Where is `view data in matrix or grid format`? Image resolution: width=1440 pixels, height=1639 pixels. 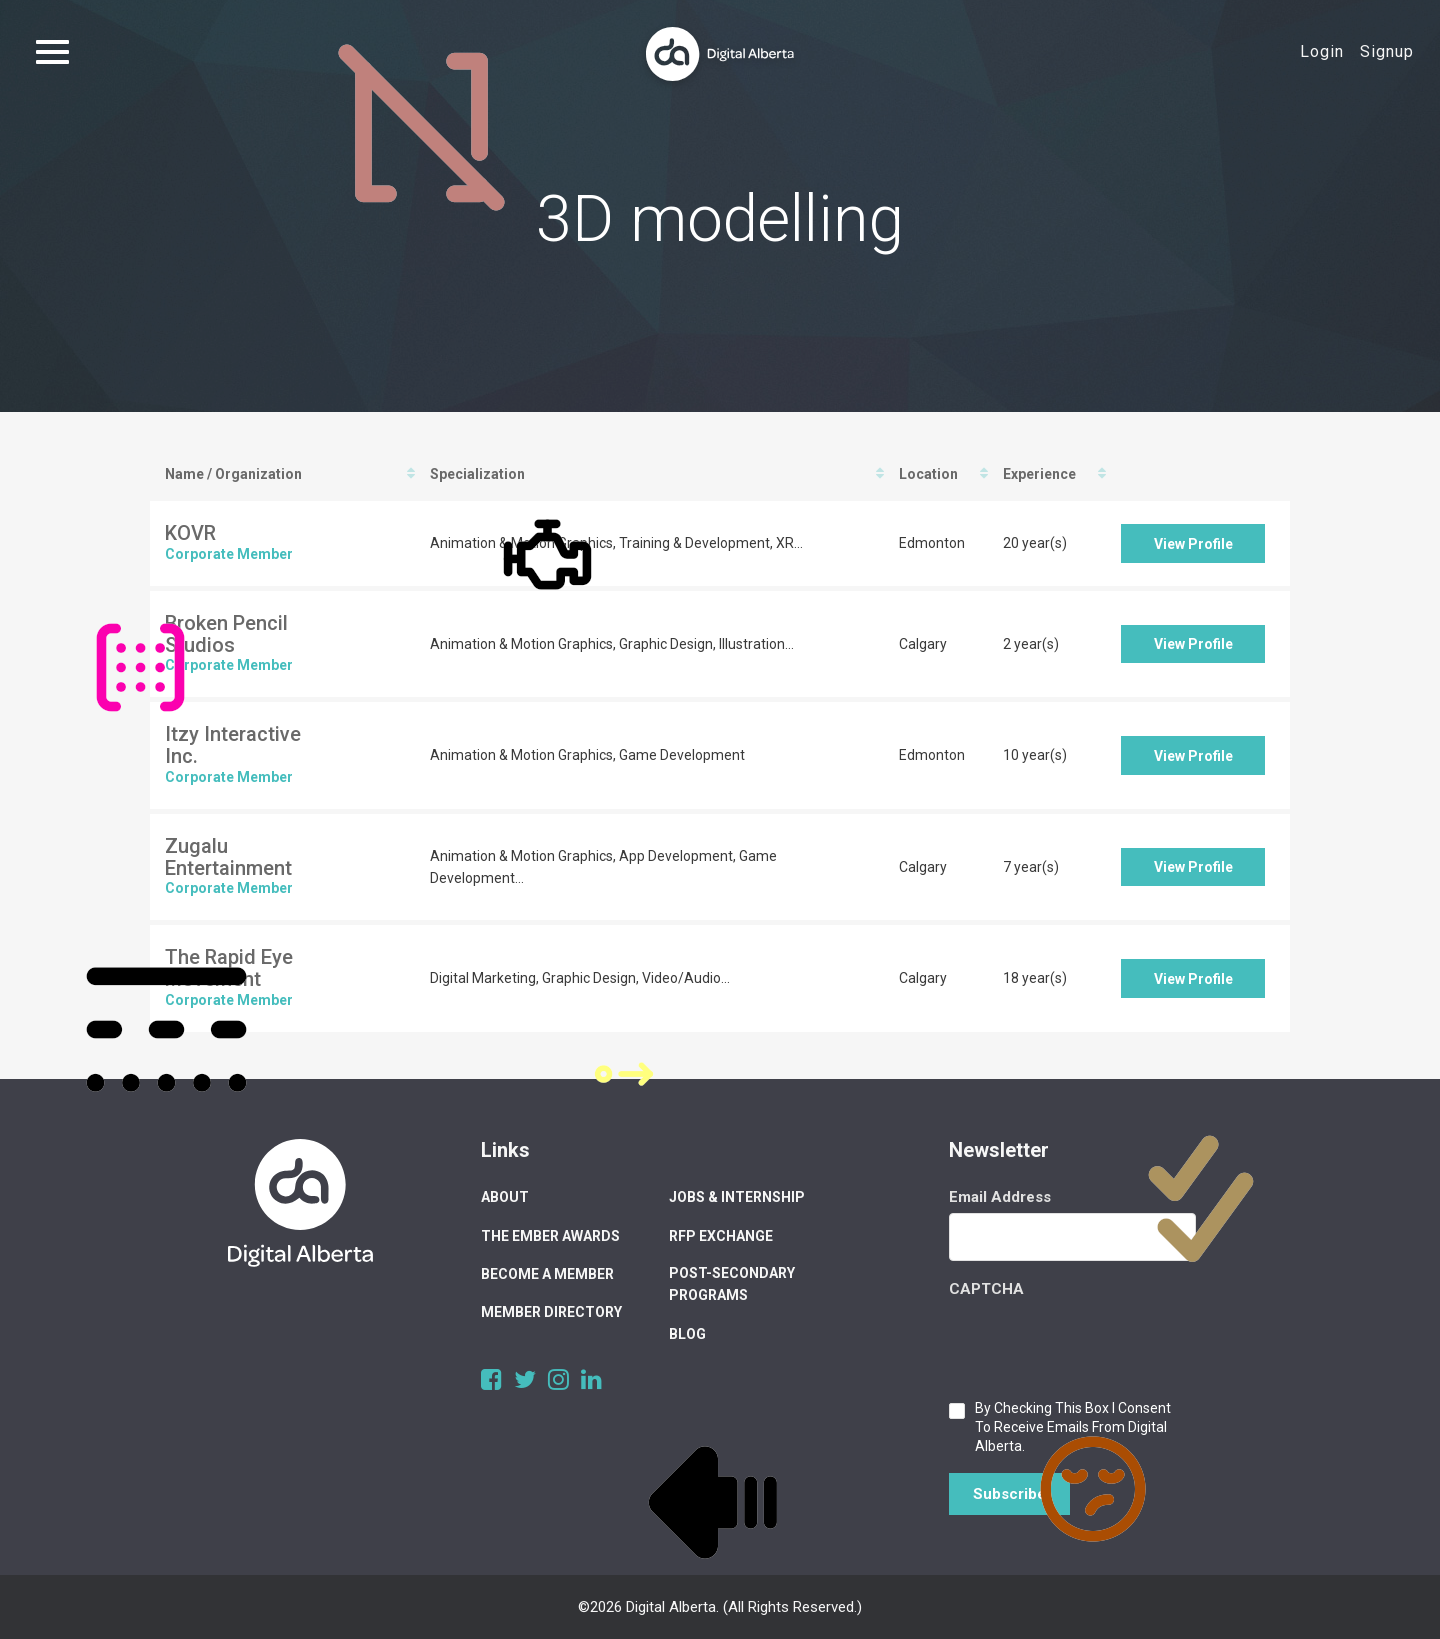
view data in matrix or grid format is located at coordinates (140, 667).